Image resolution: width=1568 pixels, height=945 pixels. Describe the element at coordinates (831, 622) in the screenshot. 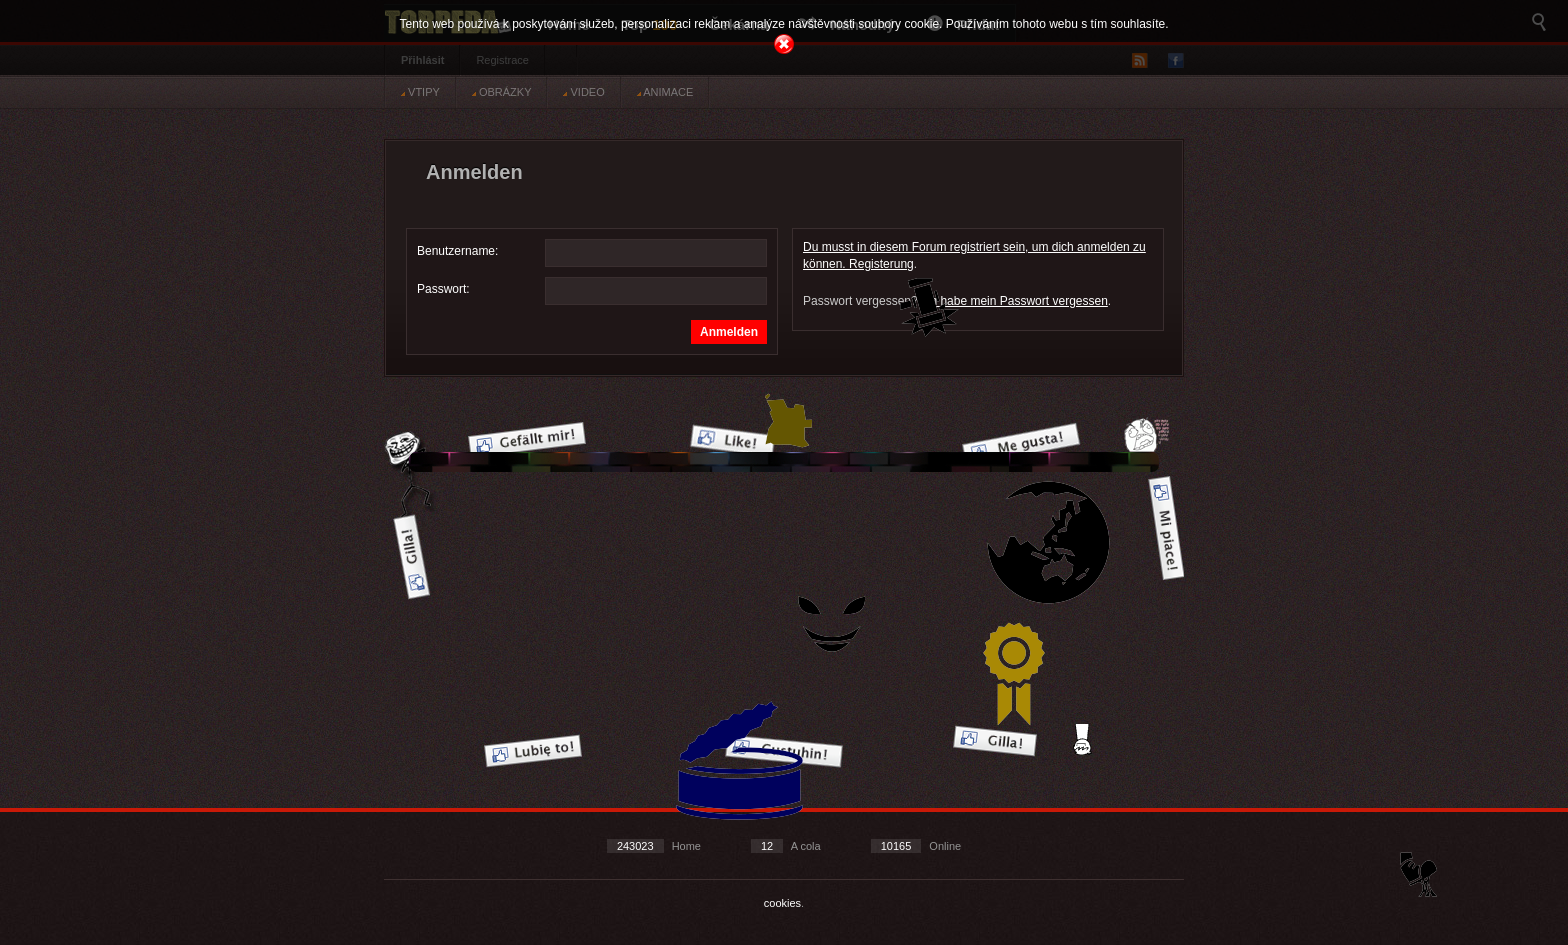

I see `indicates a mischievous or cunning character trait` at that location.